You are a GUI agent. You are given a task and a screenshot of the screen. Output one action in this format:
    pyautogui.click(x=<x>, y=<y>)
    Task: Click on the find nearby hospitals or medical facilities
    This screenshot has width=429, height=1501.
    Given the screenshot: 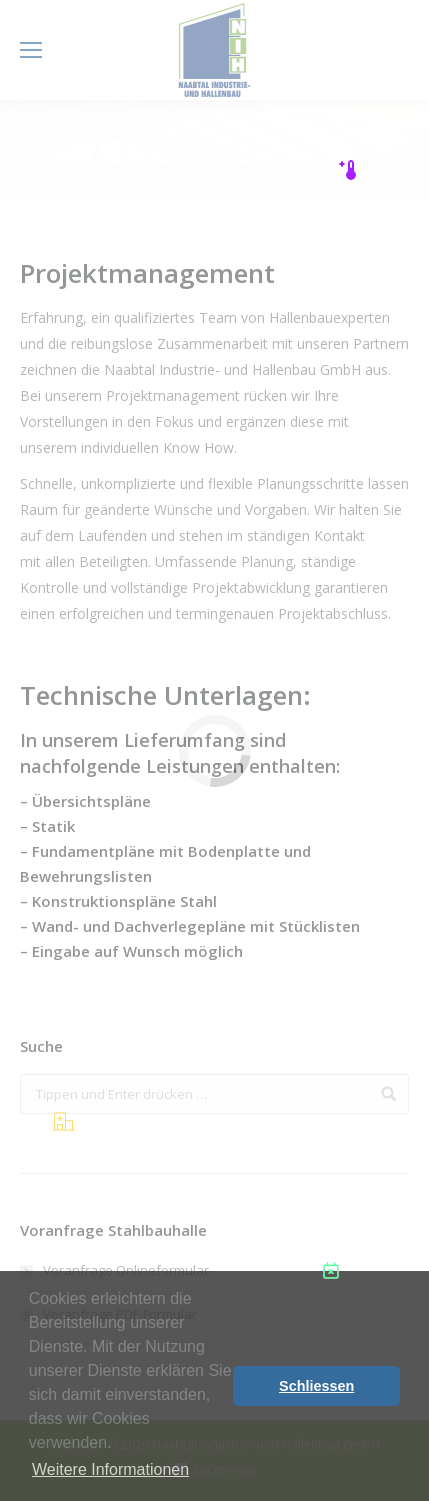 What is the action you would take?
    pyautogui.click(x=62, y=1121)
    